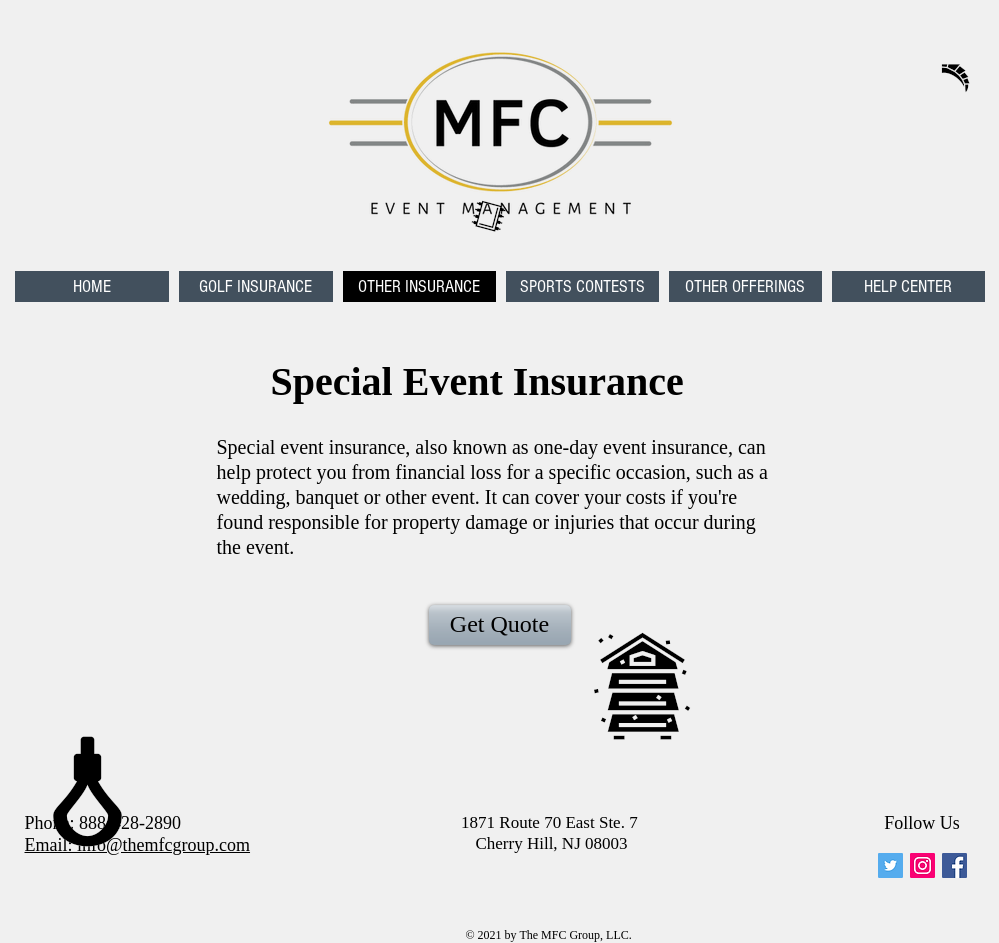 The image size is (999, 943). I want to click on armadillo tail icon for a creature or animal game element, so click(956, 78).